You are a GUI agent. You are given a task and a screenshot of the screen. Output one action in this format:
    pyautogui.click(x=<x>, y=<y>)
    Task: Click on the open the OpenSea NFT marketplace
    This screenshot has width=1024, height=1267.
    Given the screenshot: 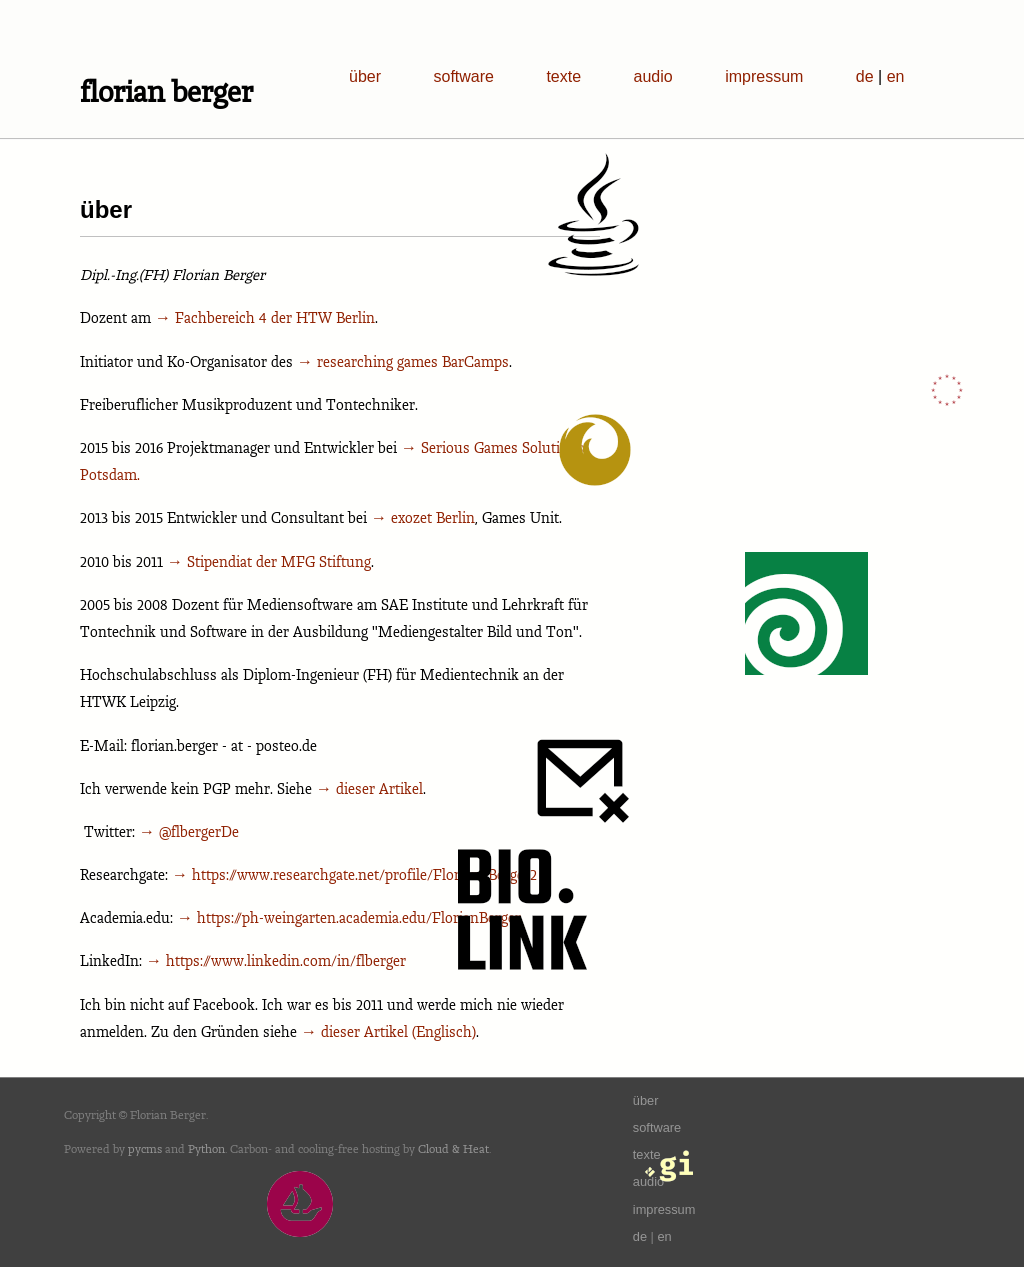 What is the action you would take?
    pyautogui.click(x=300, y=1204)
    